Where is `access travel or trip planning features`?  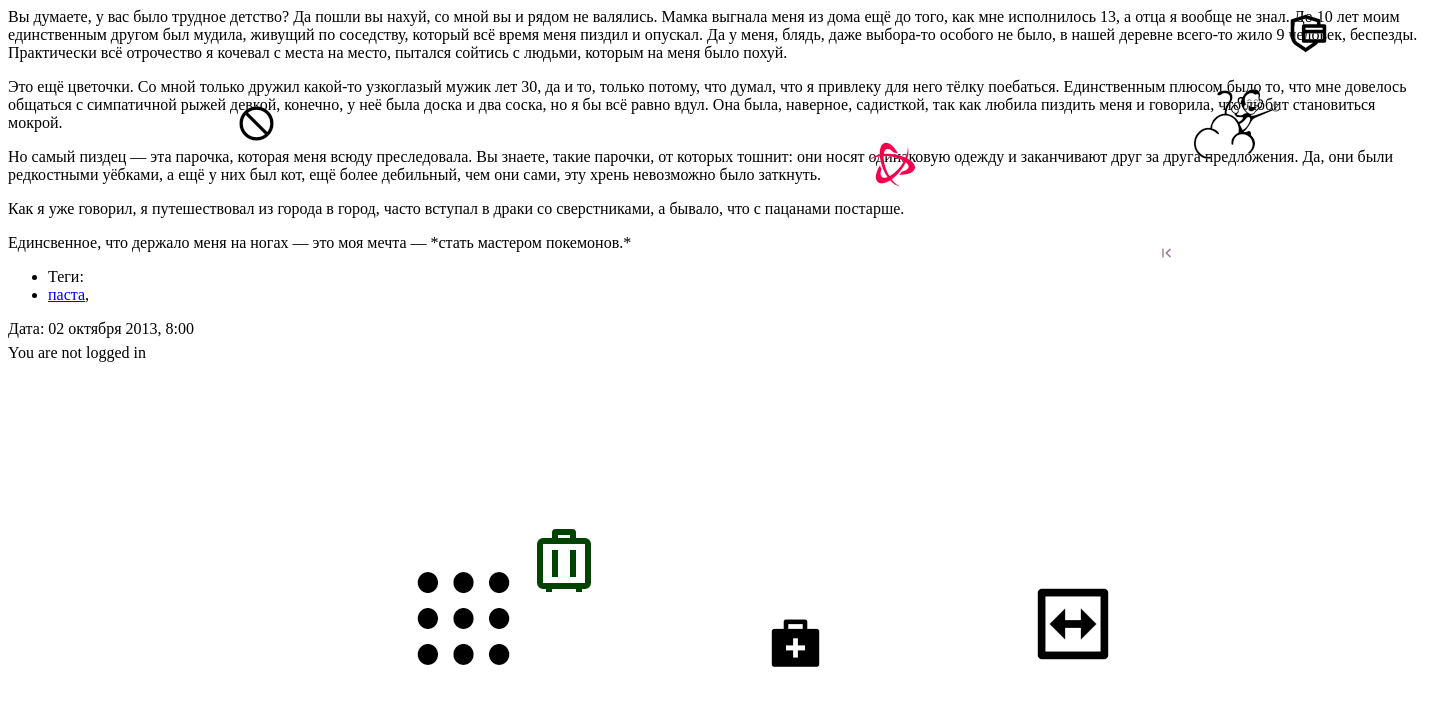
access travel or trip planning features is located at coordinates (564, 559).